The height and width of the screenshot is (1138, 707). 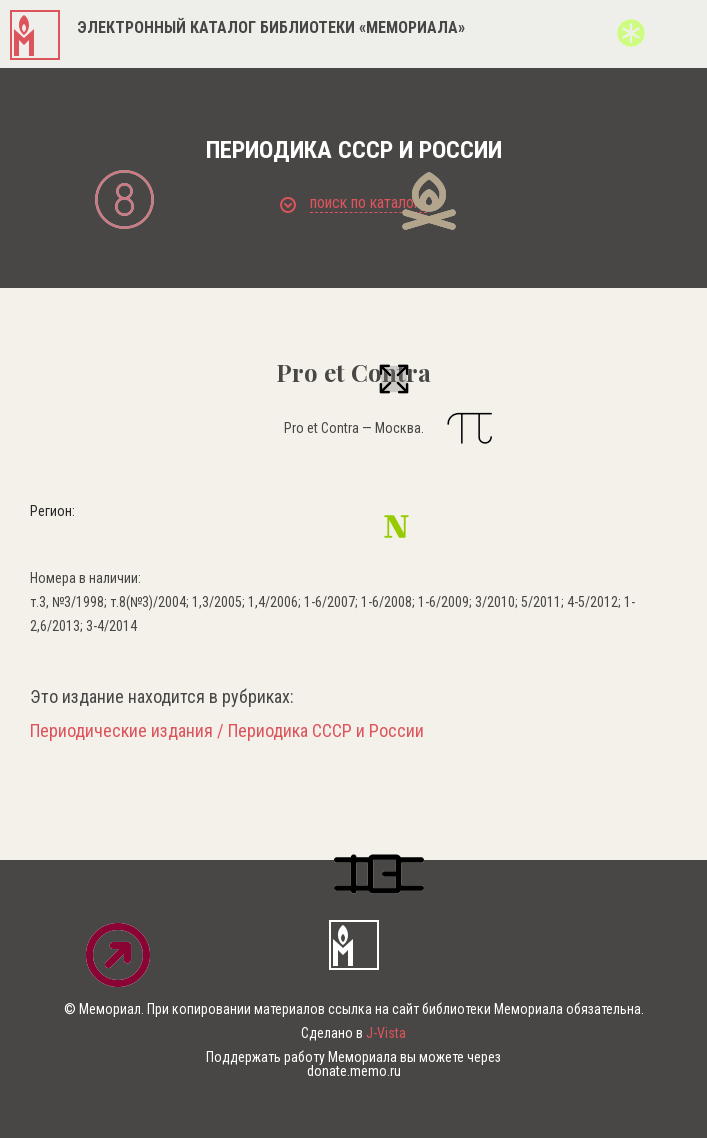 What do you see at coordinates (394, 379) in the screenshot?
I see `expand to fullscreen mode` at bounding box center [394, 379].